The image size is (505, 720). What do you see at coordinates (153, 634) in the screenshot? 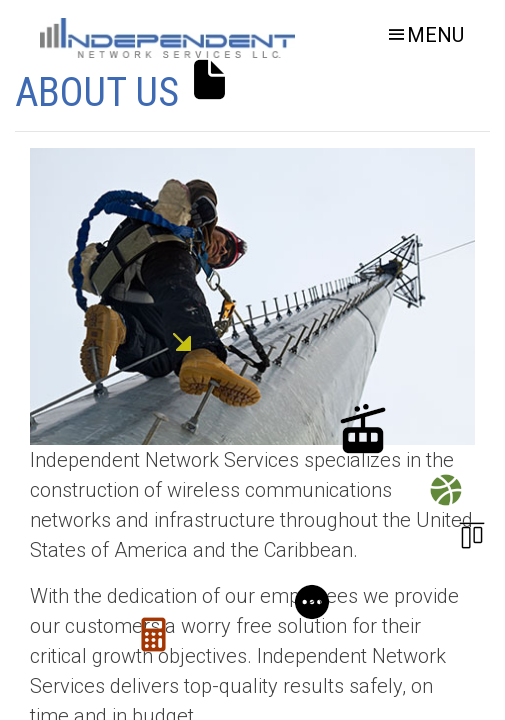
I see `open the calculator app` at bounding box center [153, 634].